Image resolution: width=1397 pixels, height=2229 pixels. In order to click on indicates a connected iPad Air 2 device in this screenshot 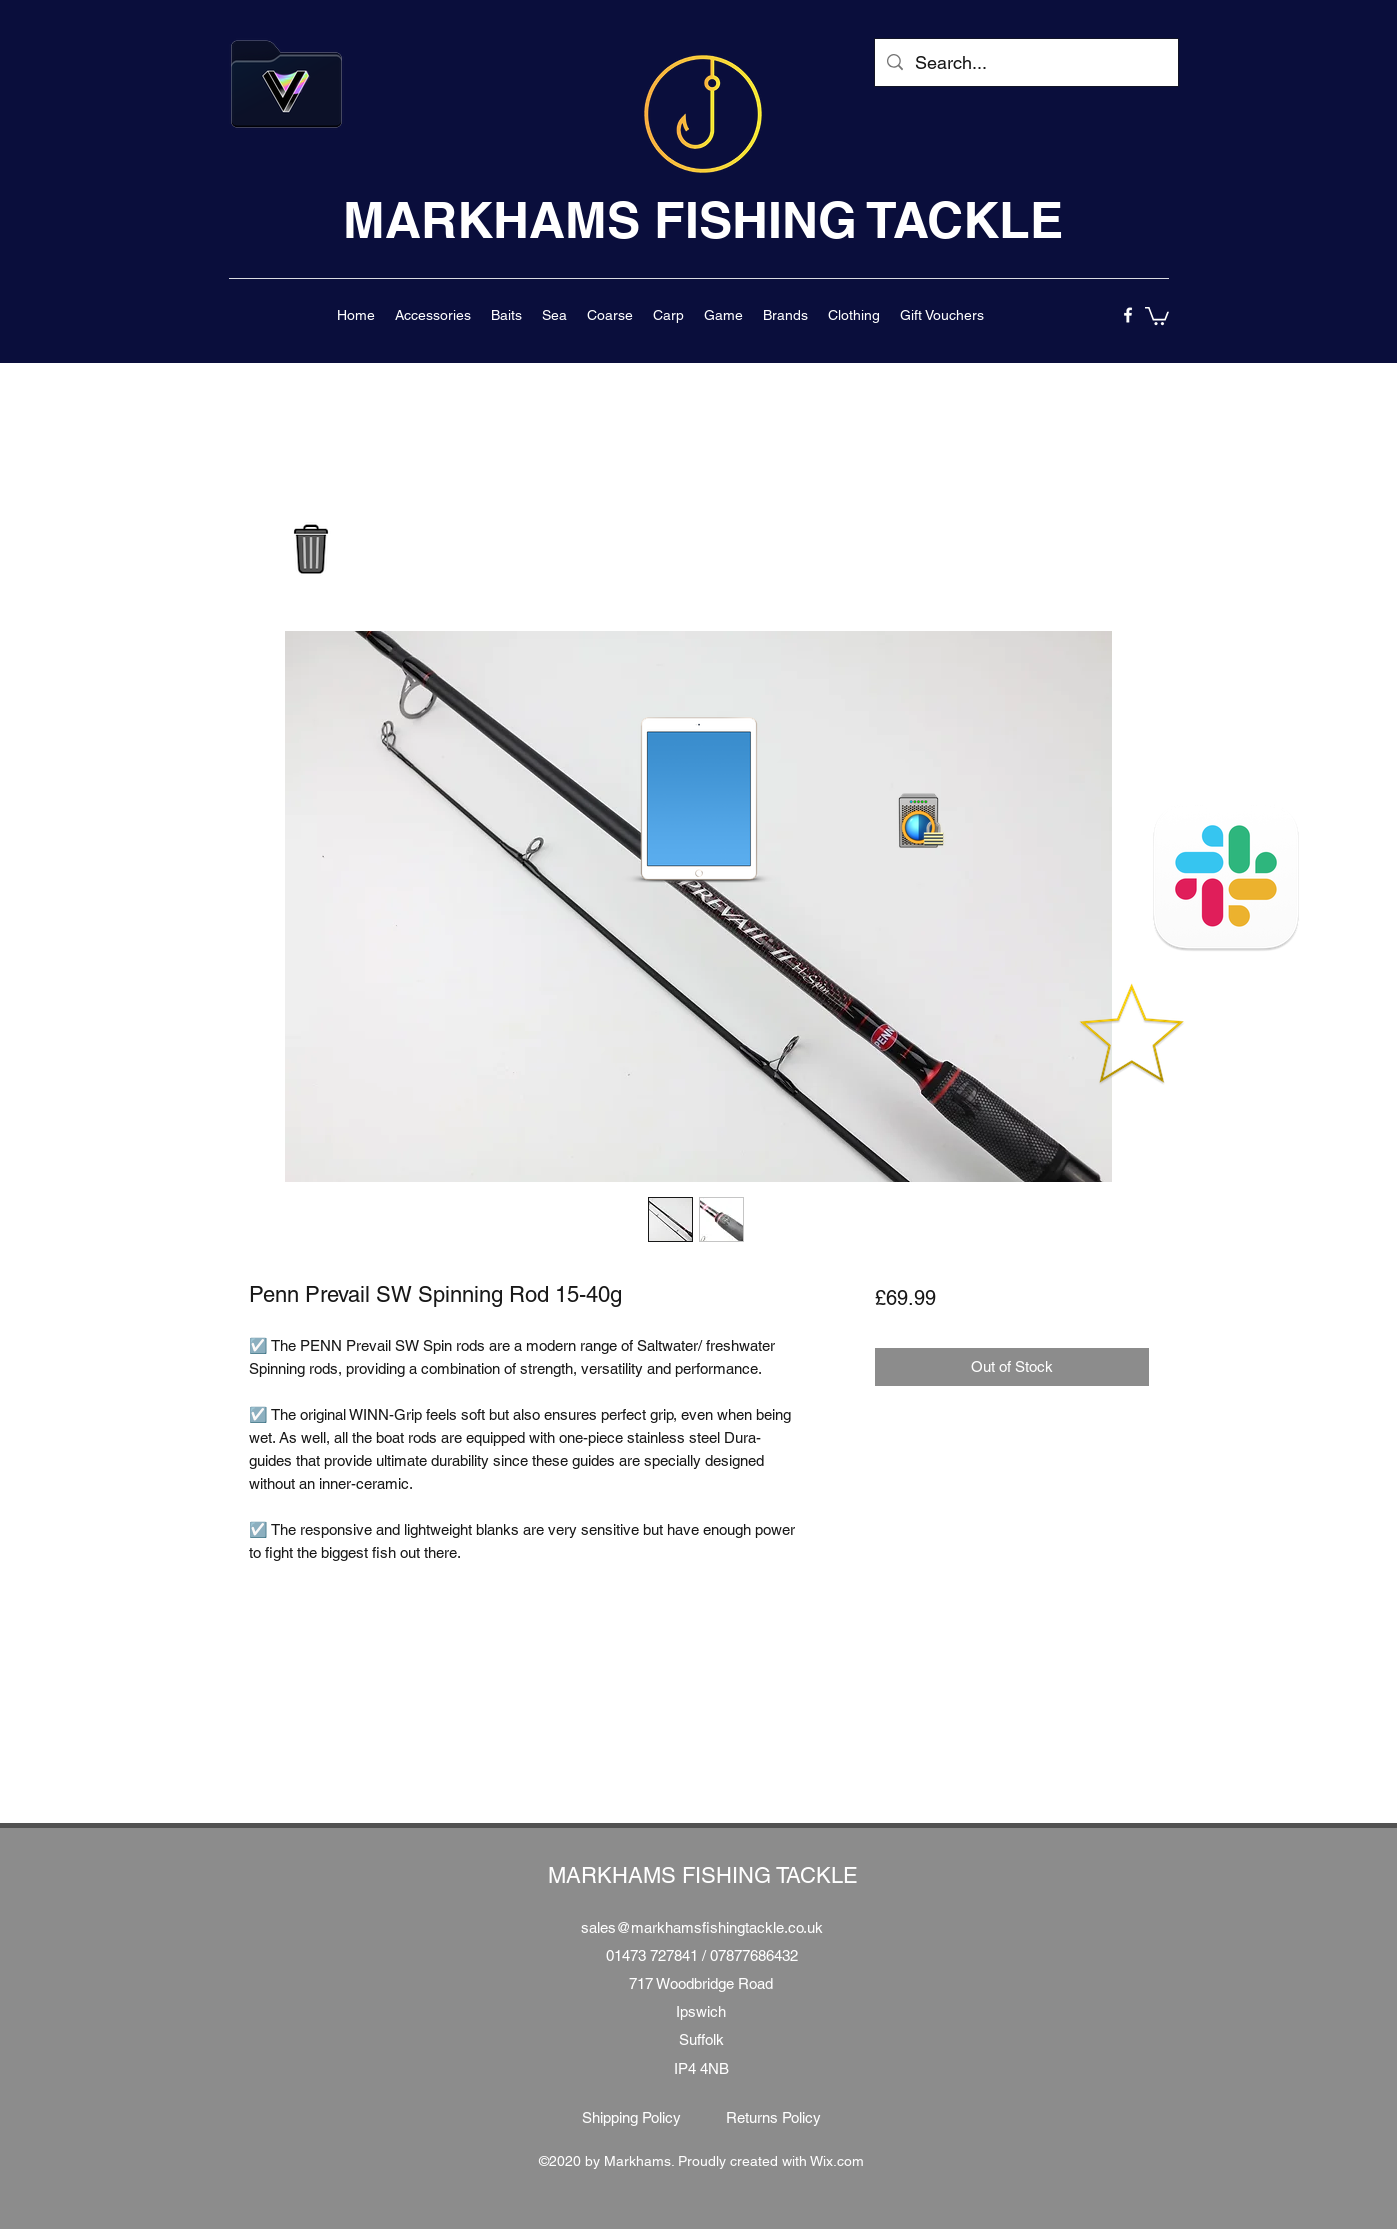, I will do `click(699, 798)`.